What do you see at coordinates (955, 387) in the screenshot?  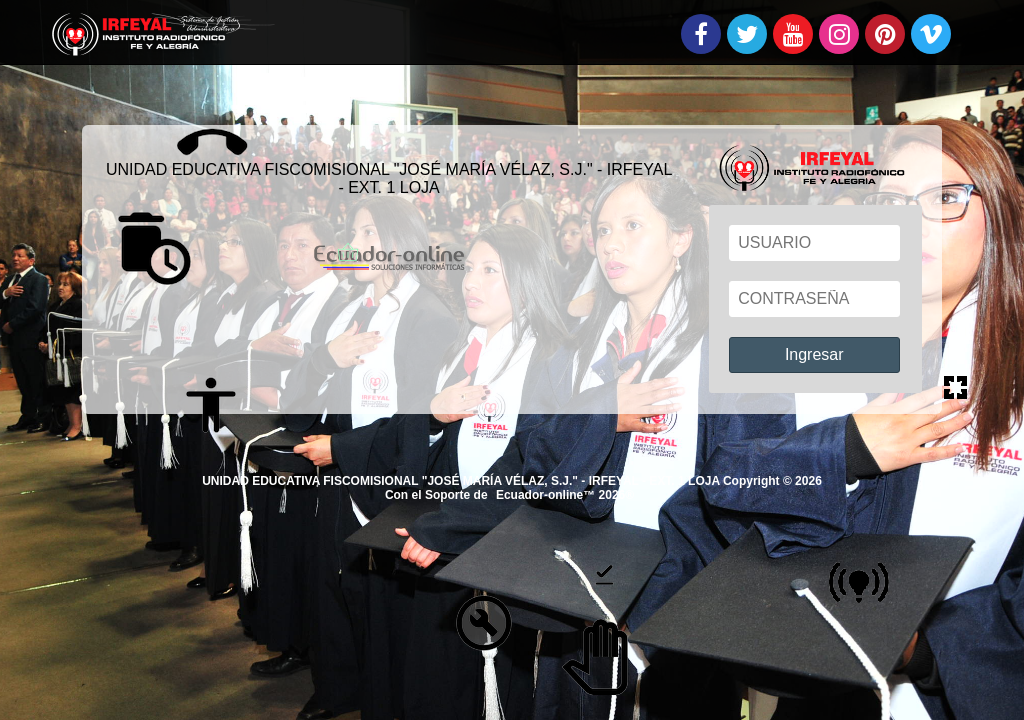 I see `view pages or documents` at bounding box center [955, 387].